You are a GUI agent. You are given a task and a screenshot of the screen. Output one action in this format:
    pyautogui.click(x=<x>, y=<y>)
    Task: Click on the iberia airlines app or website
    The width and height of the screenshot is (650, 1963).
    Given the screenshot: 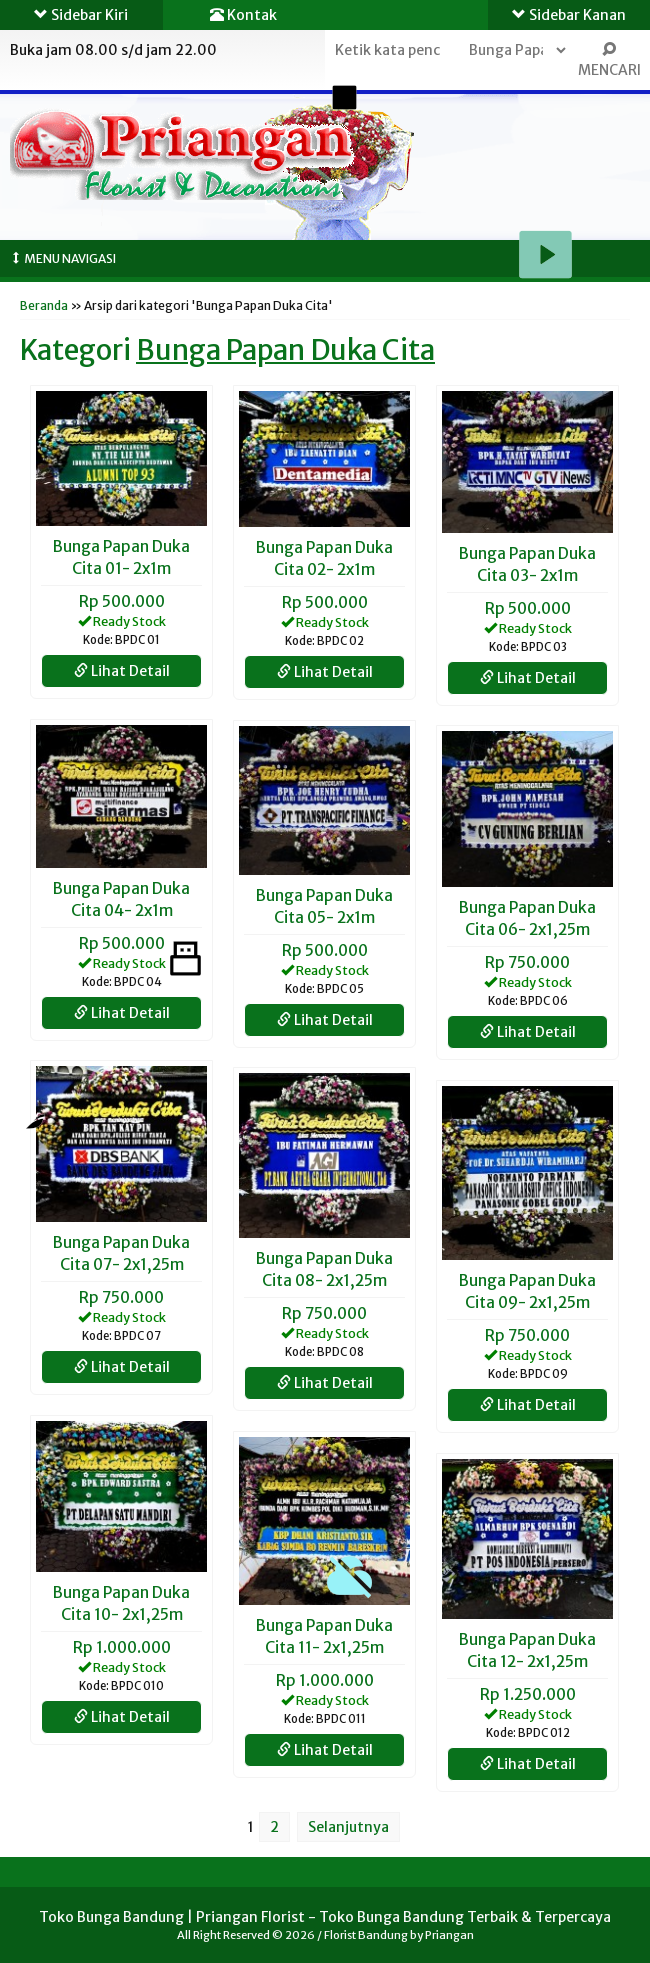 What is the action you would take?
    pyautogui.click(x=35, y=1121)
    